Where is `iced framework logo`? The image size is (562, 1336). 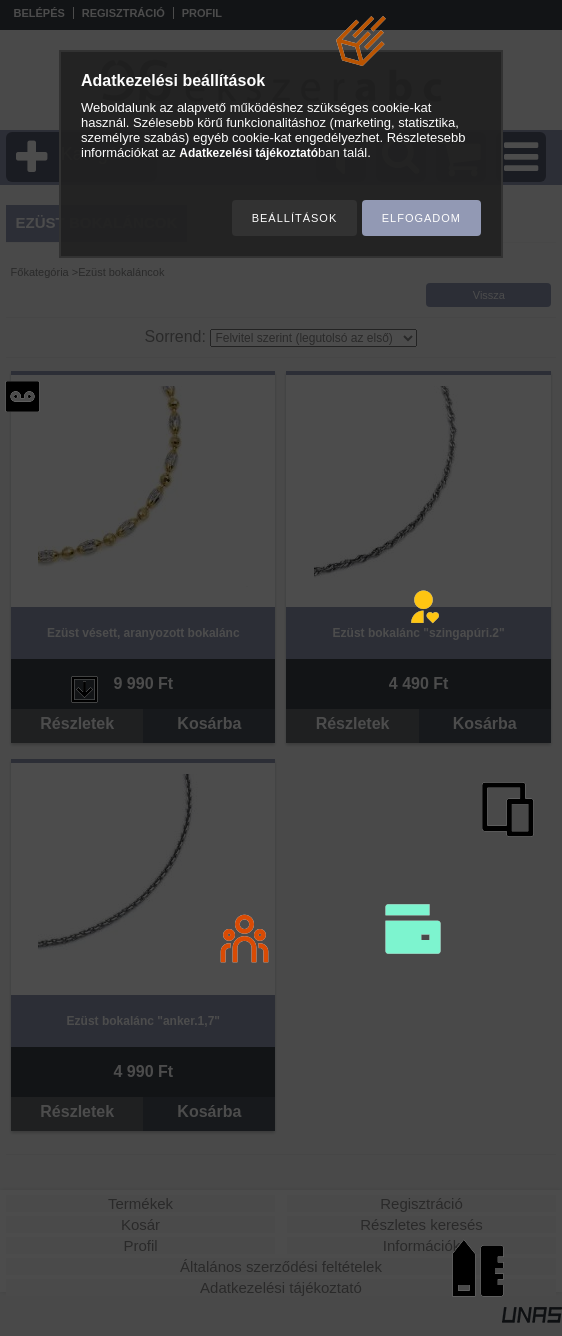
iced framework logo is located at coordinates (361, 41).